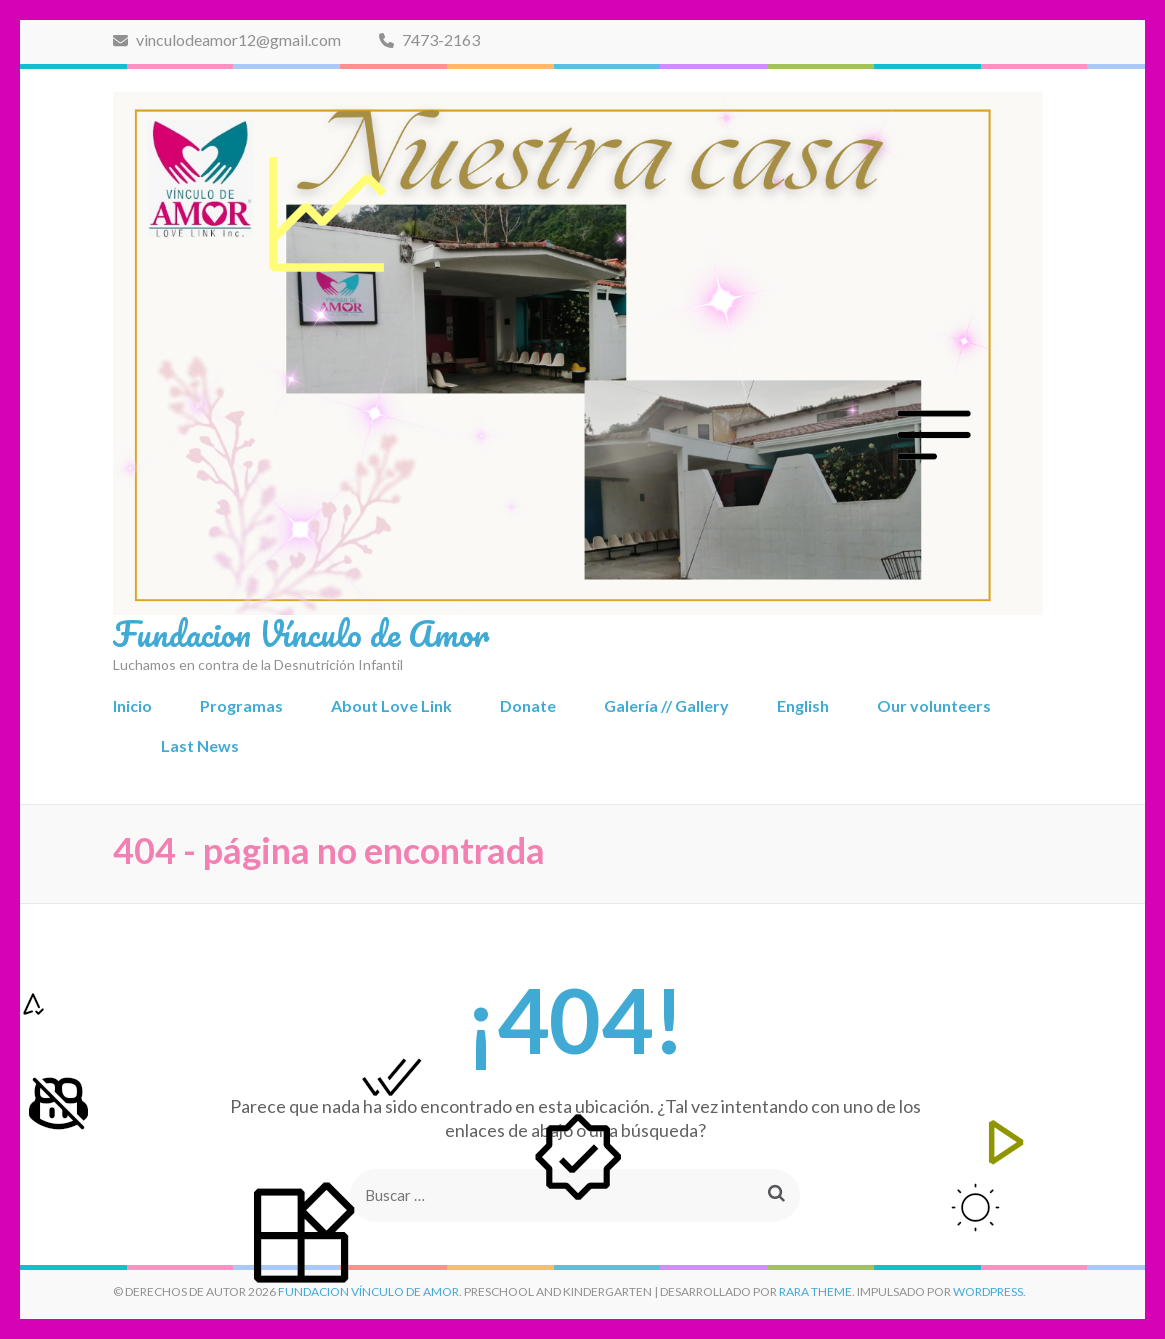 Image resolution: width=1165 pixels, height=1339 pixels. I want to click on location or destination confirmed, so click(33, 1004).